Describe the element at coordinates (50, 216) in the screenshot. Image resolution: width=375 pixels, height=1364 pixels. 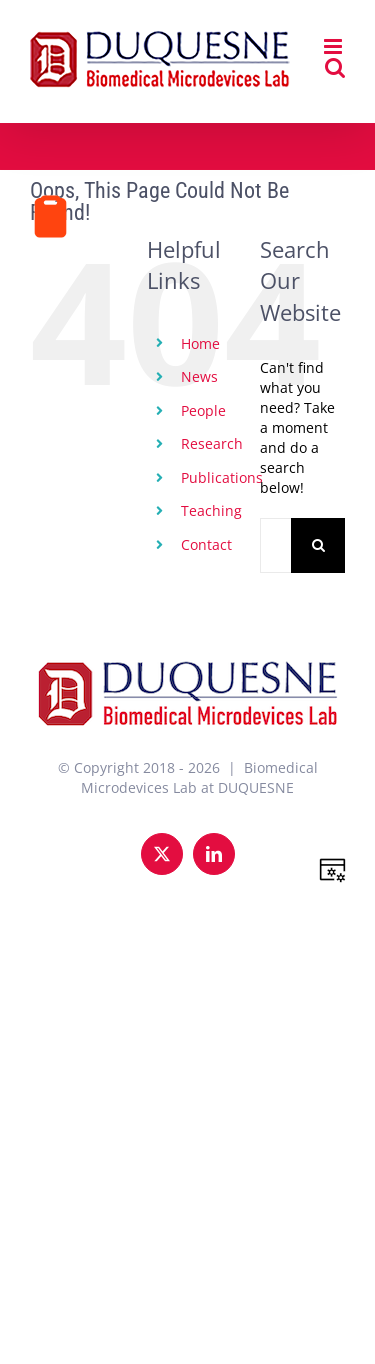
I see `copy to clipboard` at that location.